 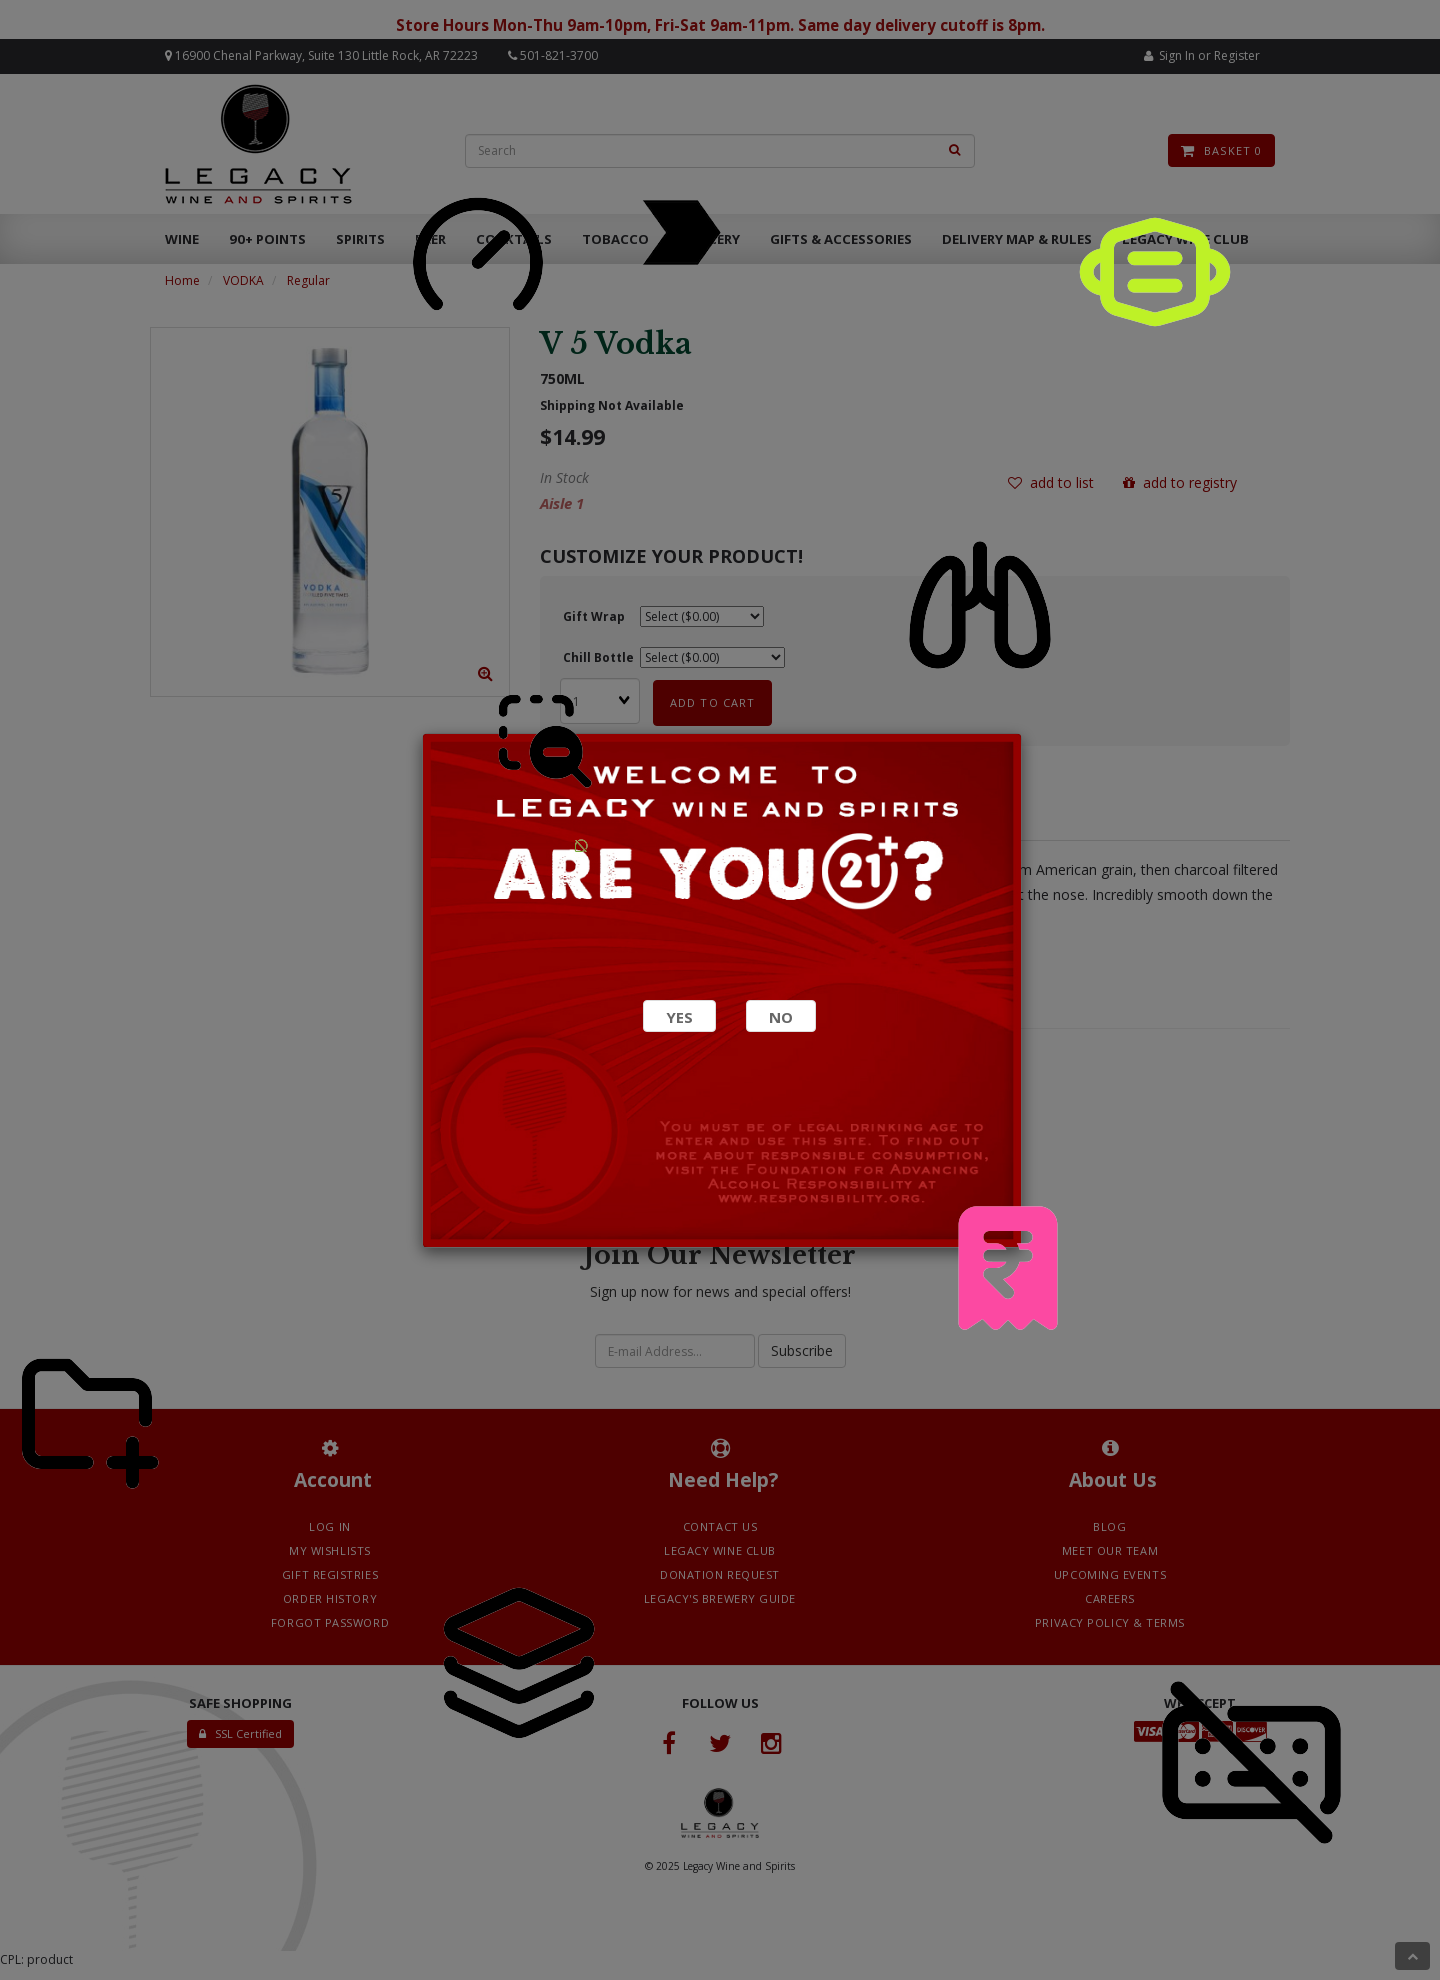 I want to click on toggle layer visibility in an editor, so click(x=519, y=1663).